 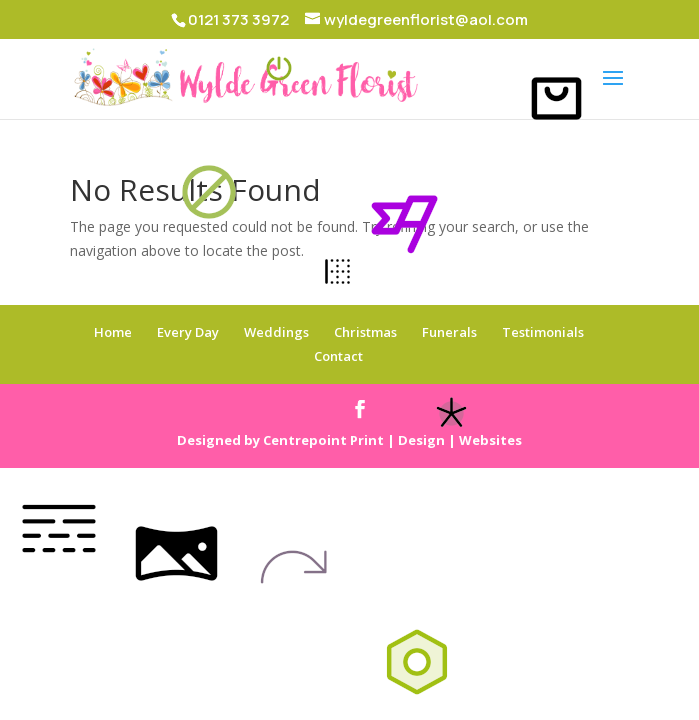 What do you see at coordinates (417, 662) in the screenshot?
I see `access hardware or mechanical settings` at bounding box center [417, 662].